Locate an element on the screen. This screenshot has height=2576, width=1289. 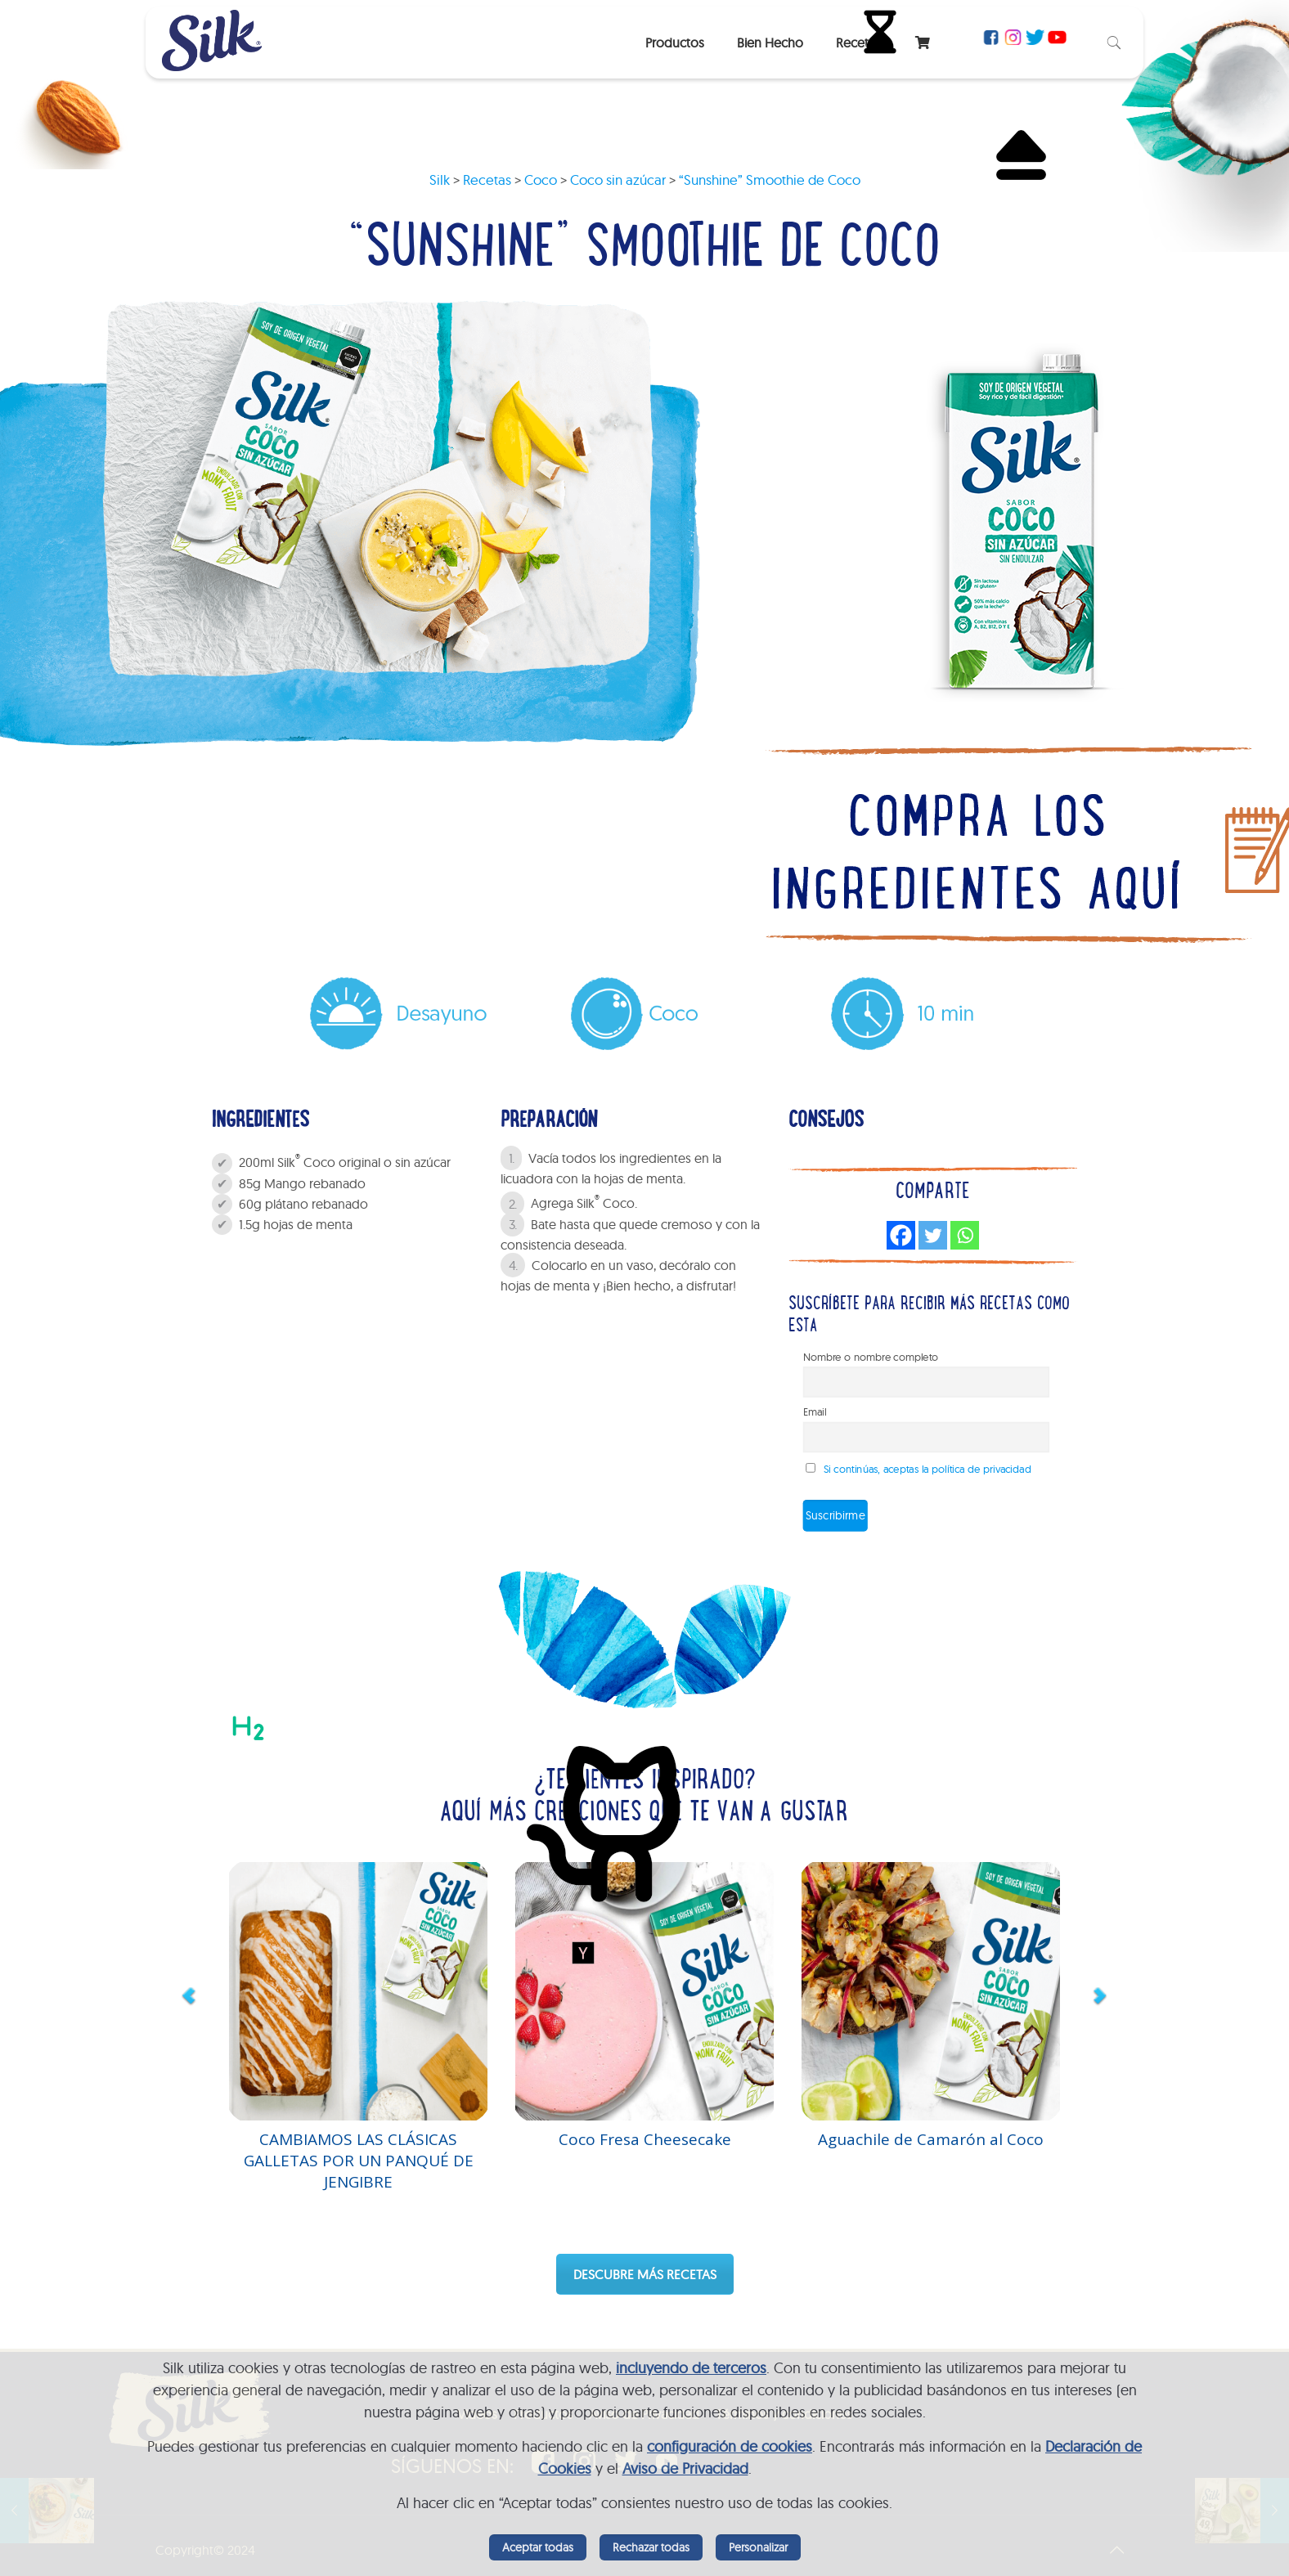
indicates time remaining or countdown in progress is located at coordinates (880, 32).